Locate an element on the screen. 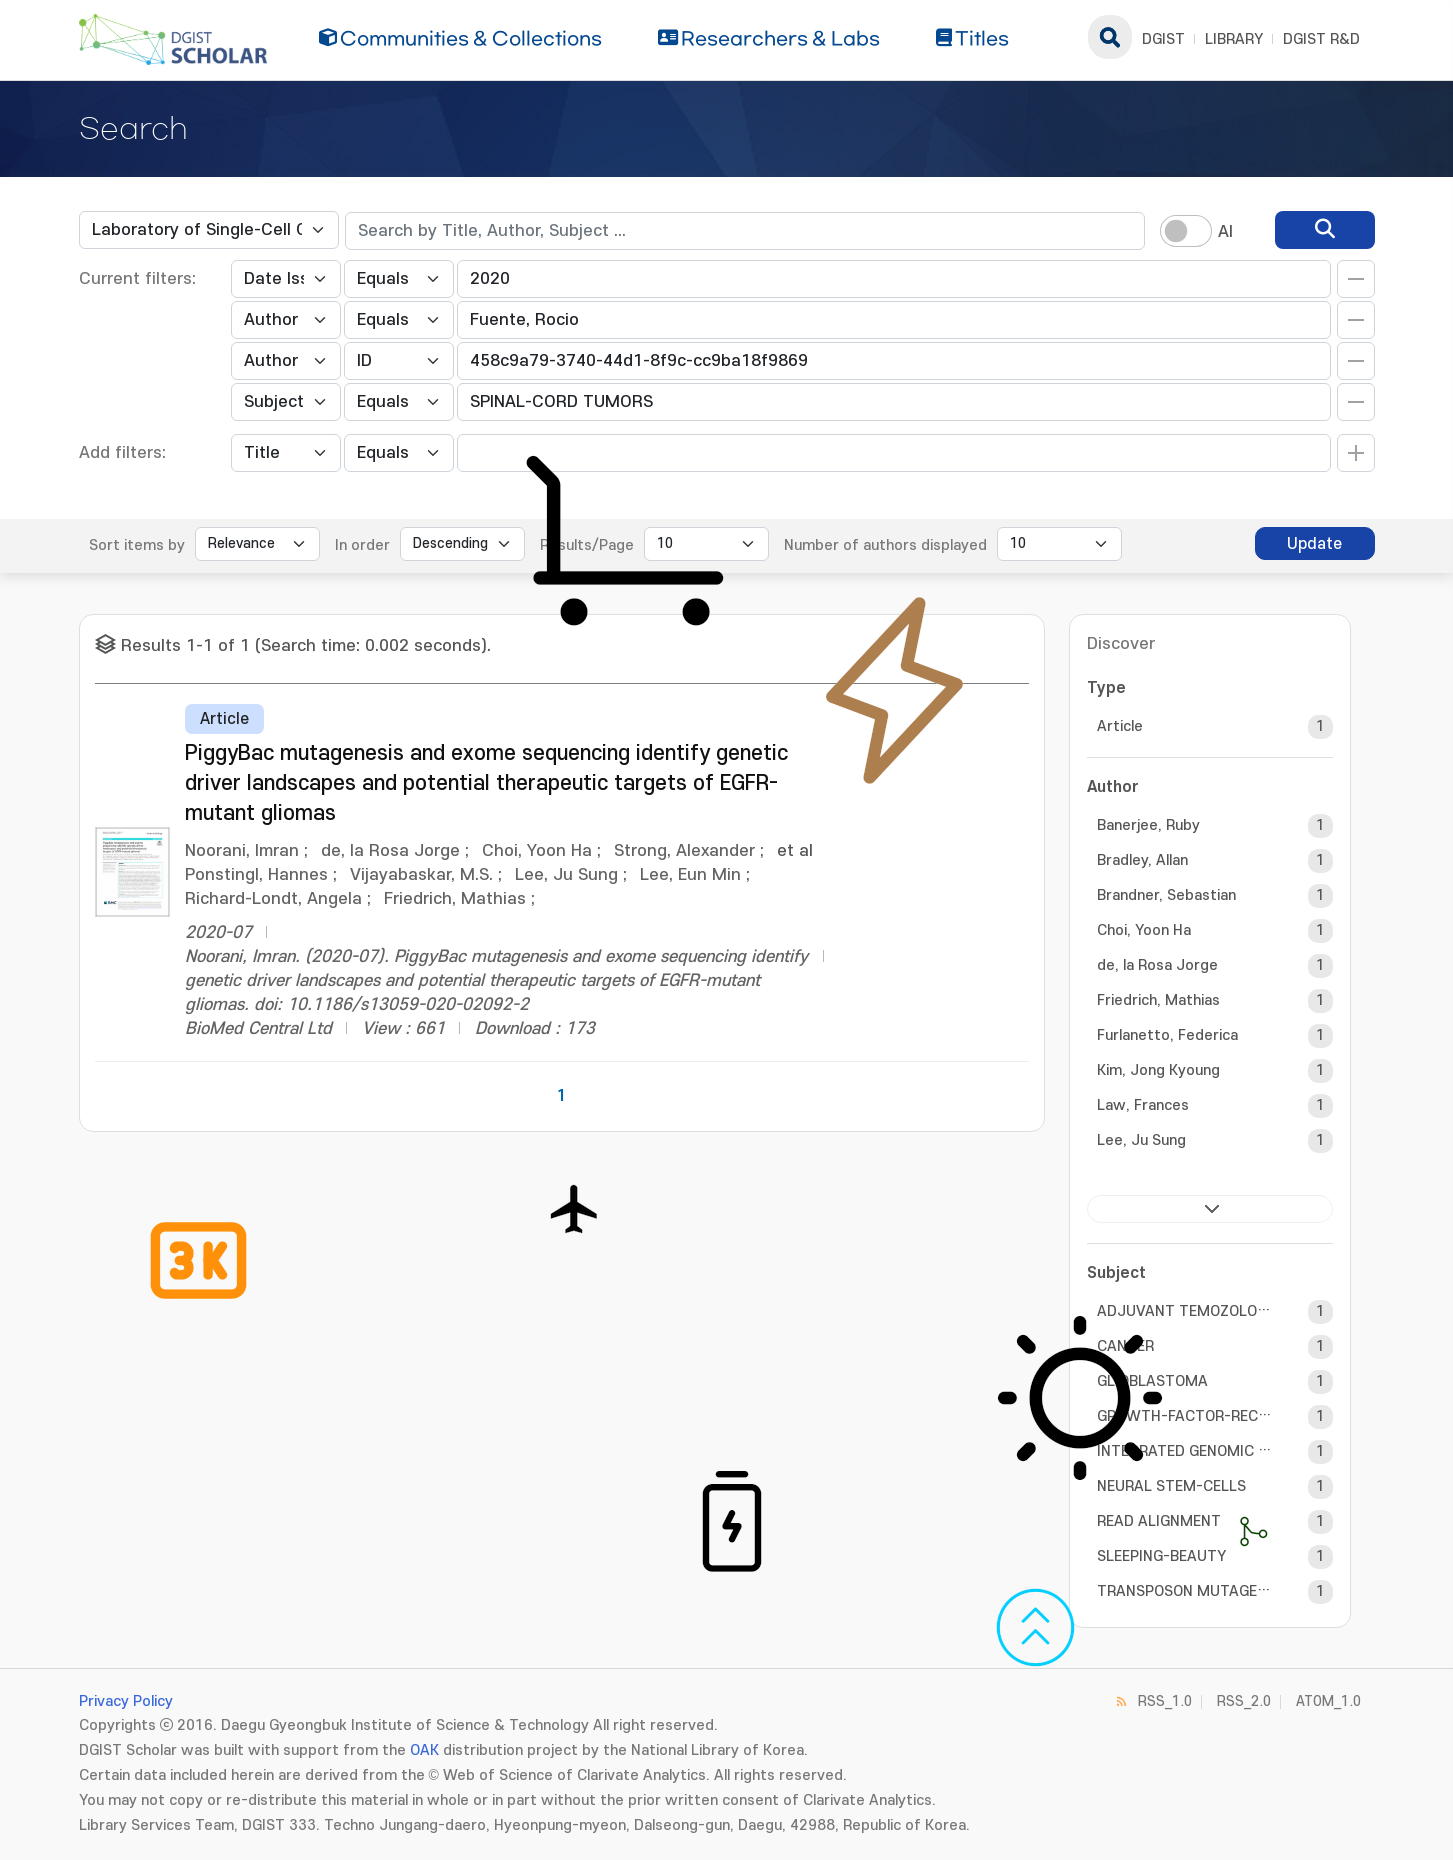  access flight booking or travel options is located at coordinates (575, 1209).